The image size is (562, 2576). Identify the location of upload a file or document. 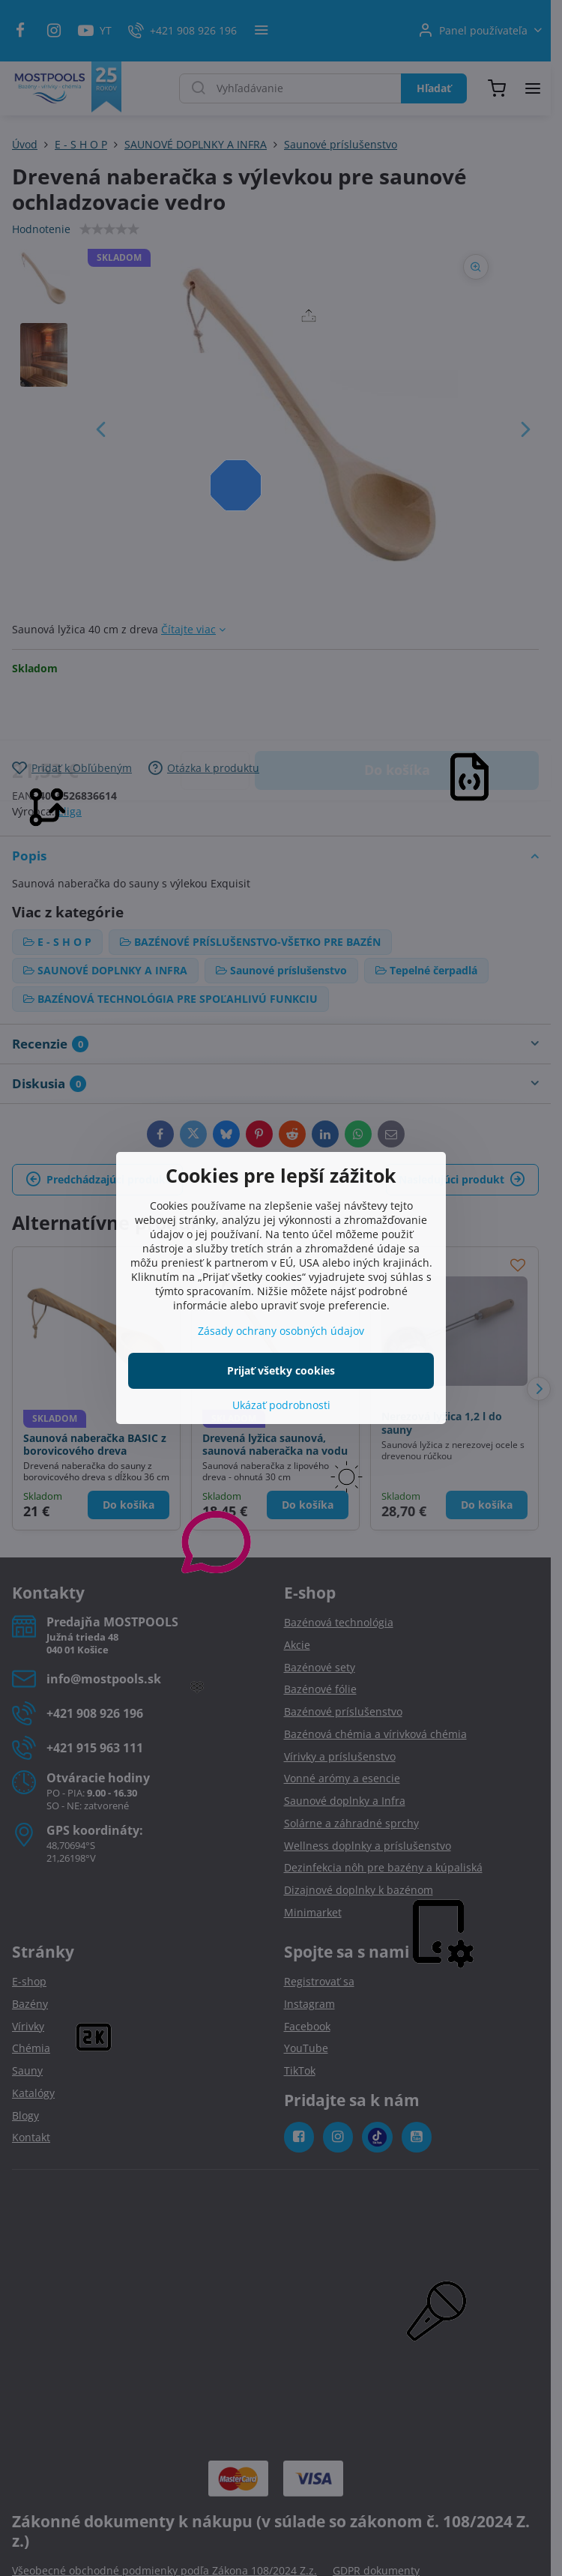
(309, 316).